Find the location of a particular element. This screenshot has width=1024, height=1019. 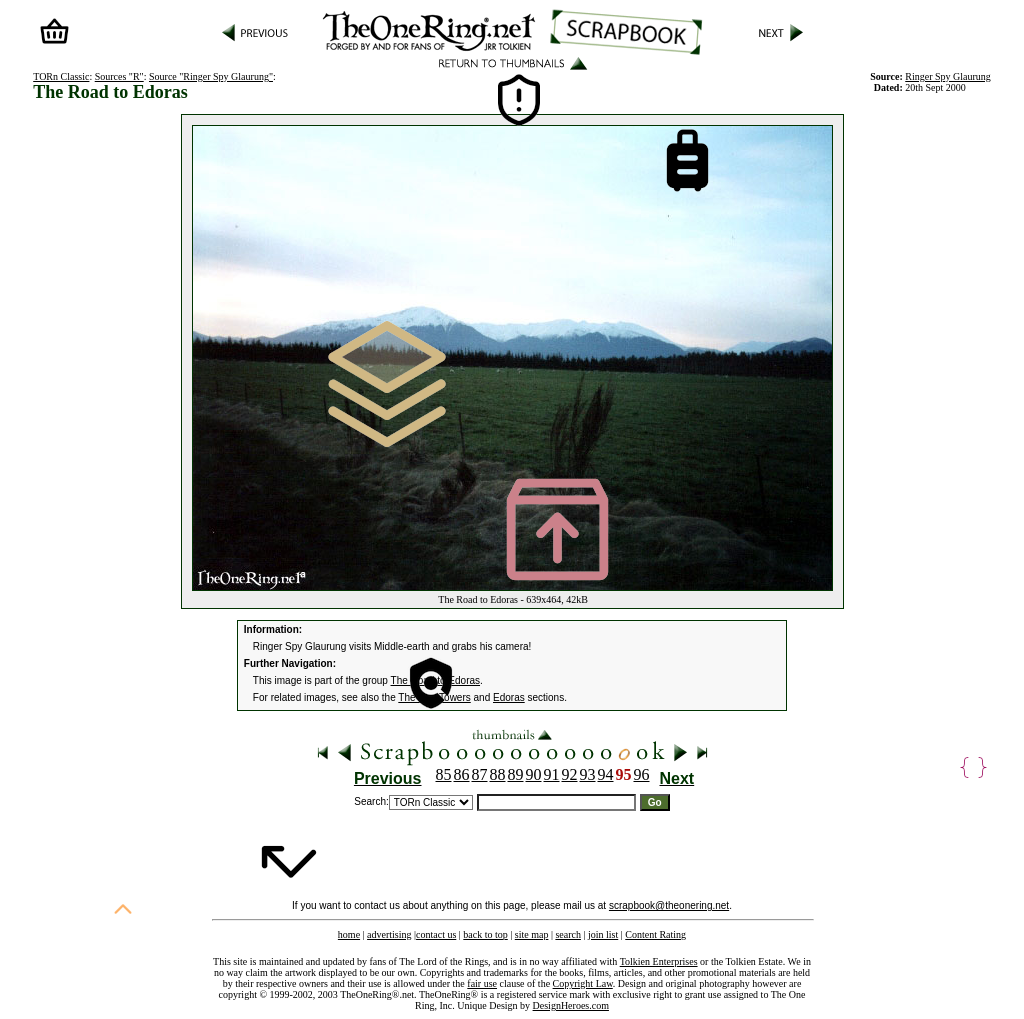

view your shopping basket is located at coordinates (54, 32).